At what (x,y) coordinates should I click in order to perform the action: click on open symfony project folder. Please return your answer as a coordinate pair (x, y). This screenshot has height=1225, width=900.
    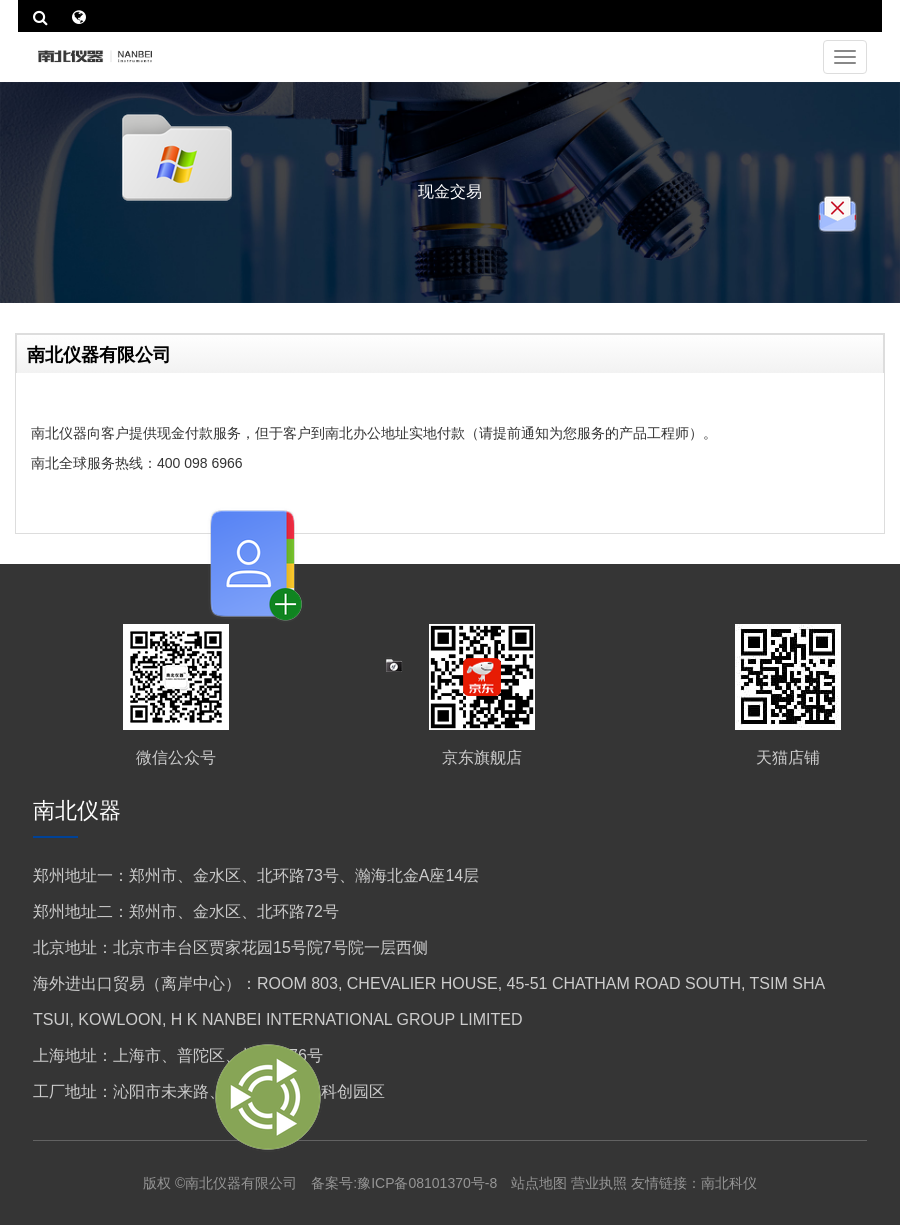
    Looking at the image, I should click on (394, 666).